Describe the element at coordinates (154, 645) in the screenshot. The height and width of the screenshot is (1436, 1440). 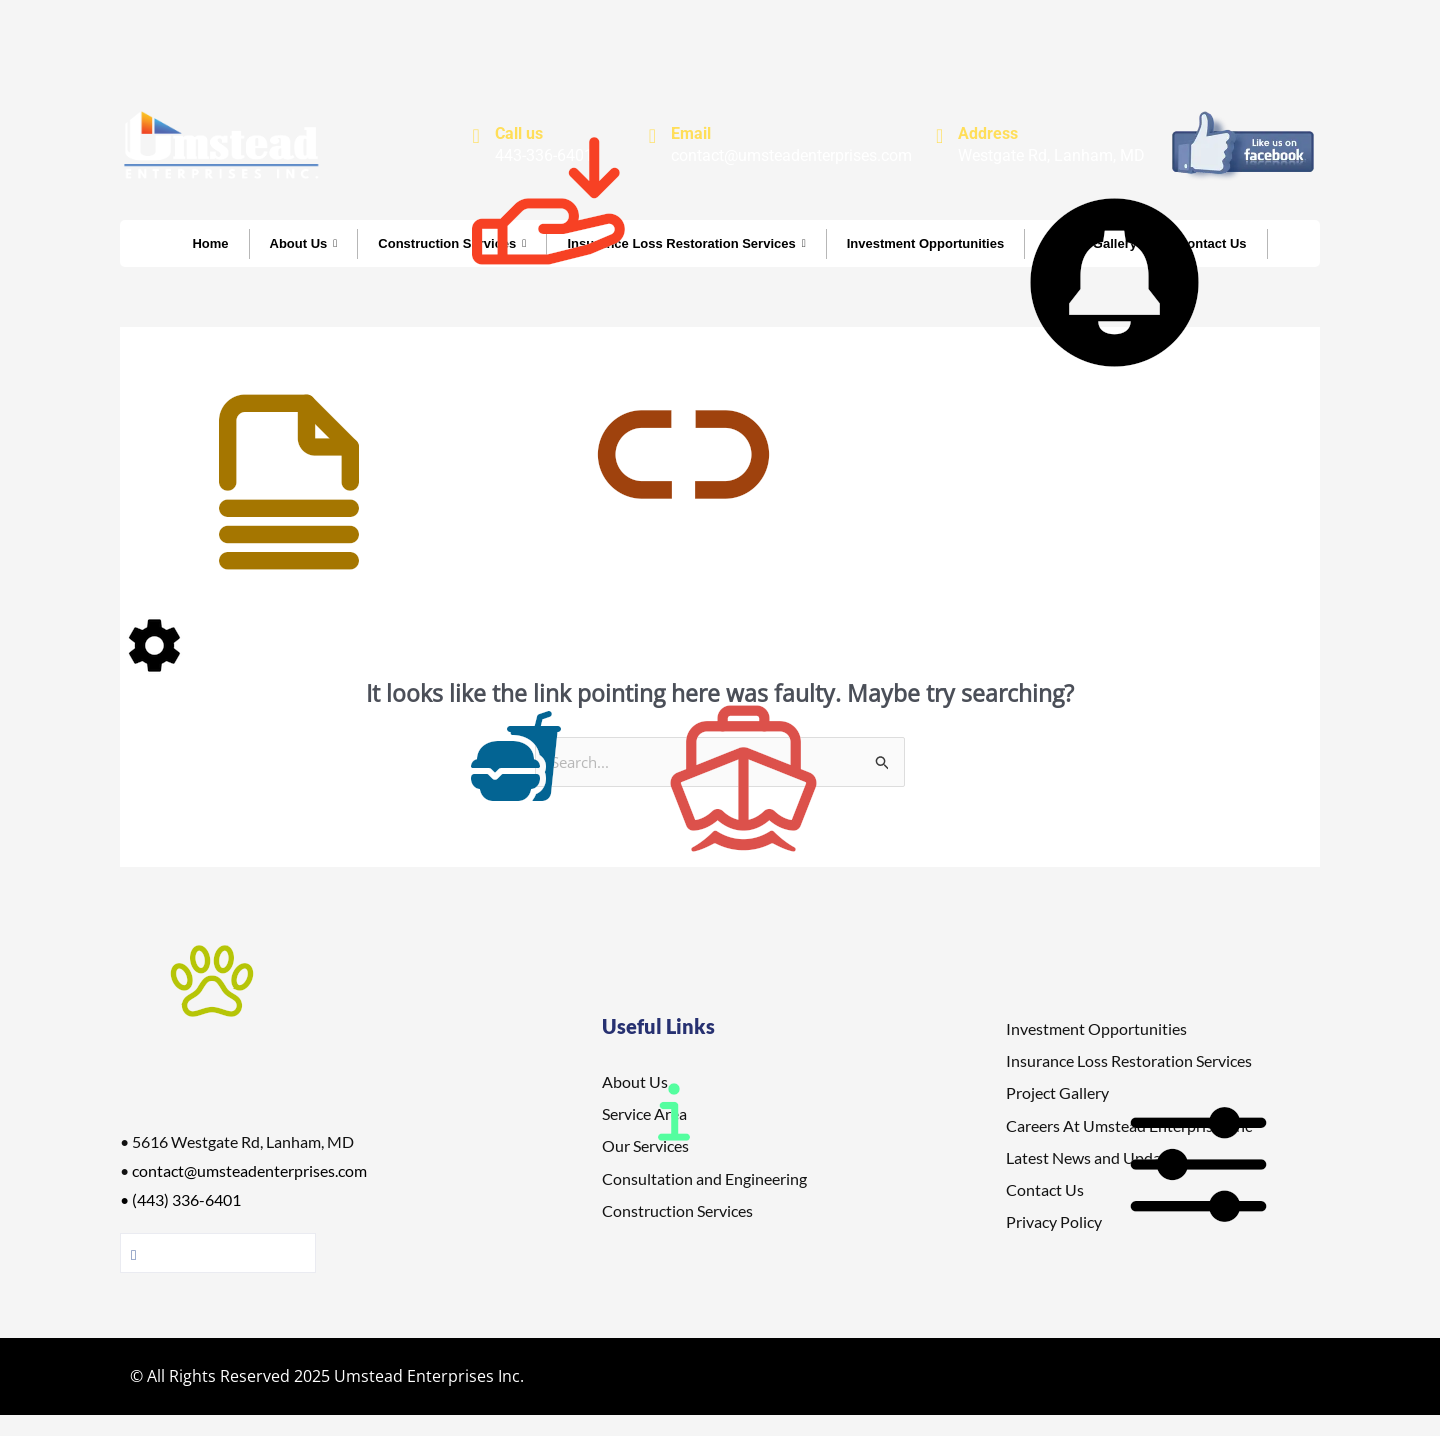
I see `access app or system settings` at that location.